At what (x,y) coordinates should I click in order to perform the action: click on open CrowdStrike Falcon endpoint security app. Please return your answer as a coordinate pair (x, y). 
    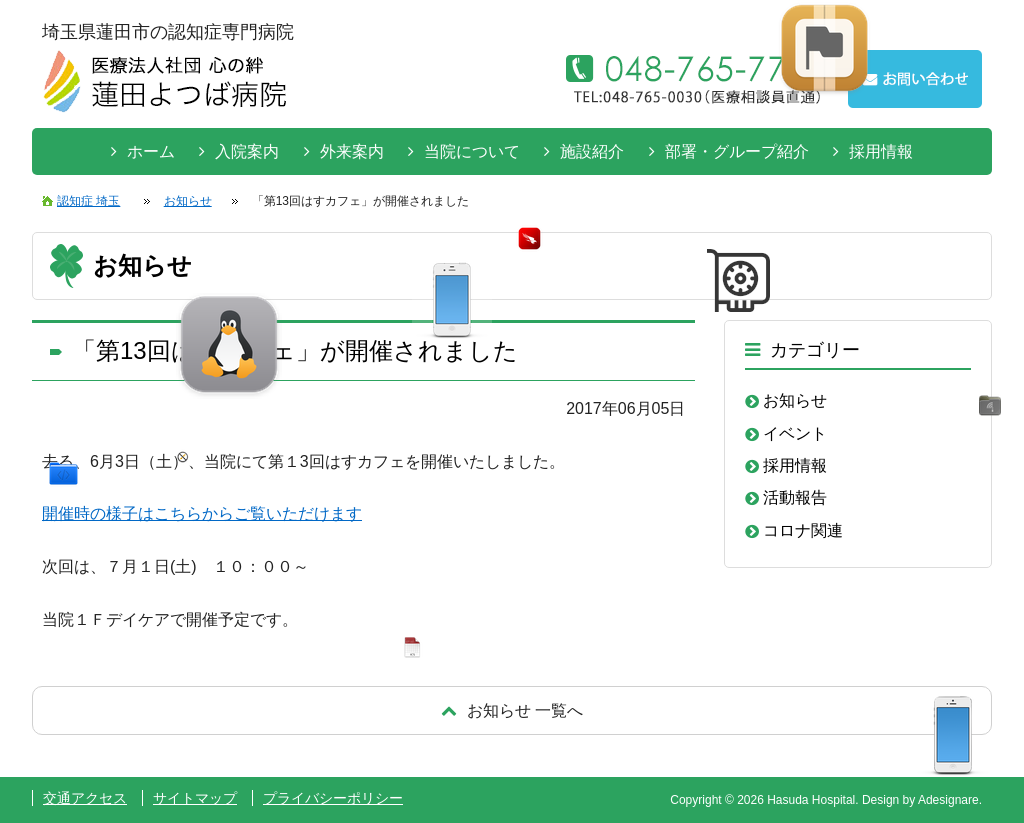
    Looking at the image, I should click on (529, 238).